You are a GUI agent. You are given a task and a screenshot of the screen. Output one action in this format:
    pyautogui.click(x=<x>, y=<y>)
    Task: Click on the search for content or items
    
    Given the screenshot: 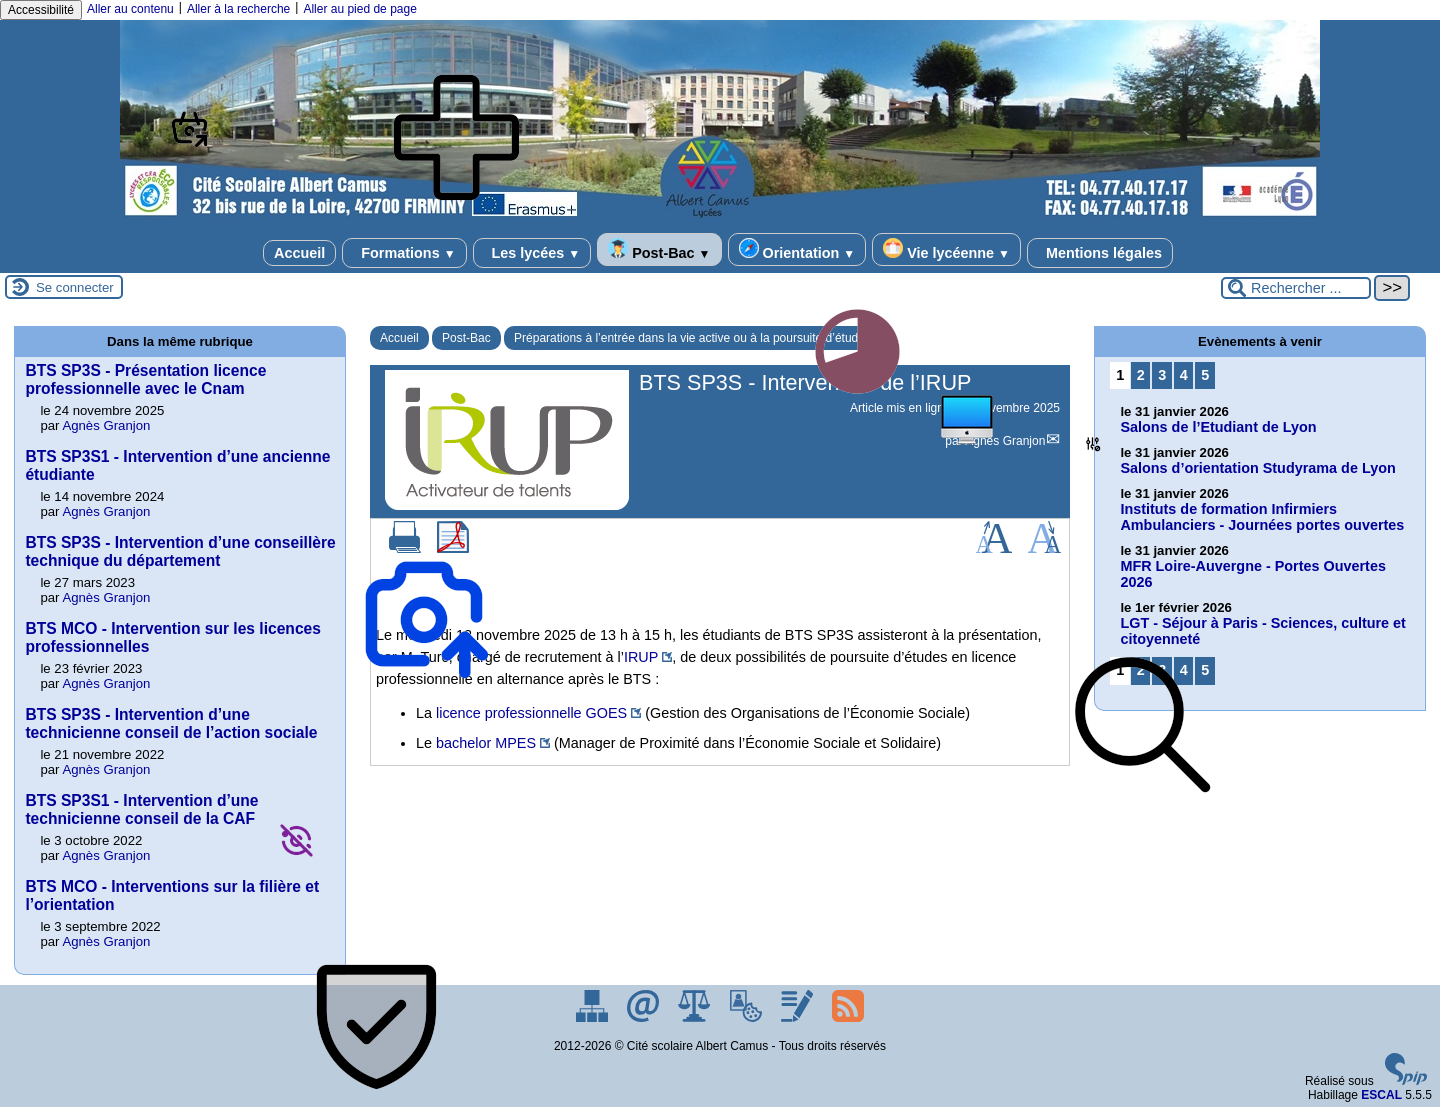 What is the action you would take?
    pyautogui.click(x=1141, y=723)
    